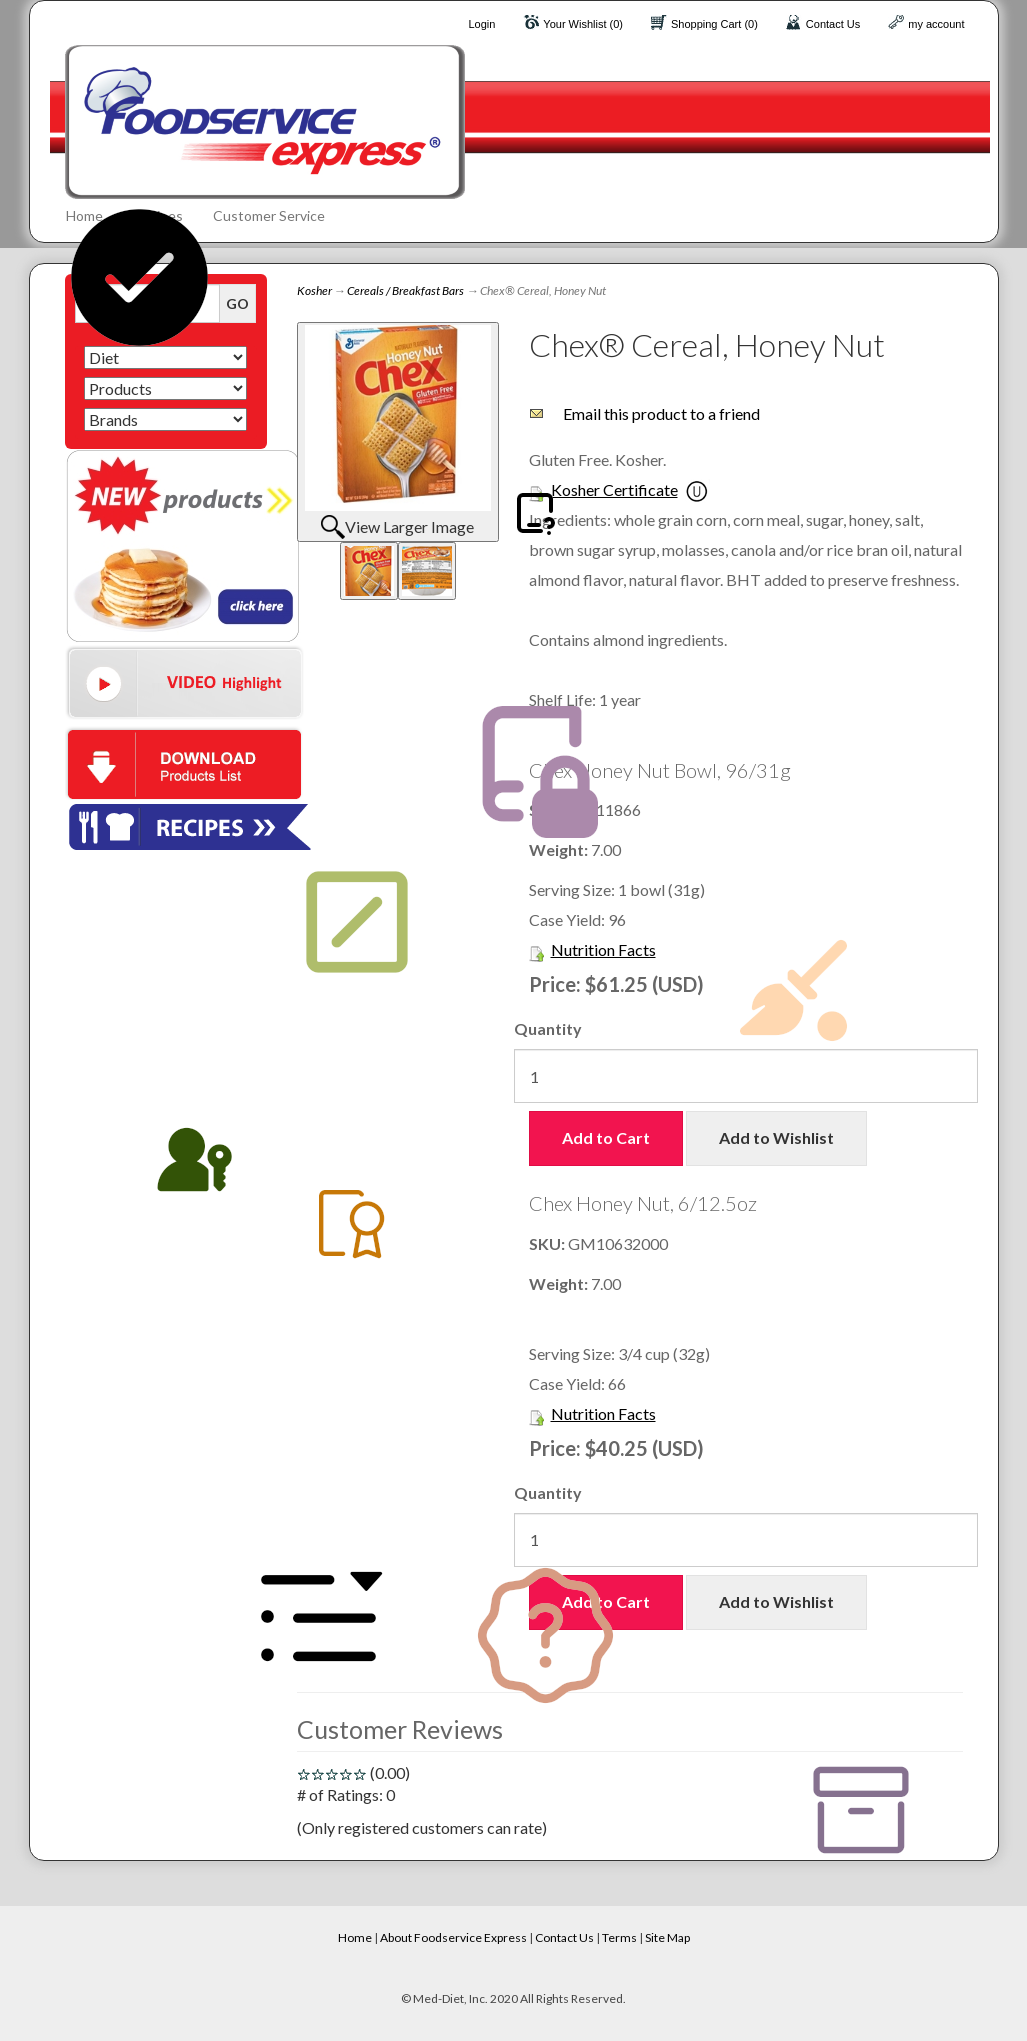 Image resolution: width=1027 pixels, height=2041 pixels. Describe the element at coordinates (793, 987) in the screenshot. I see `access quidditch or broomstick-related games` at that location.